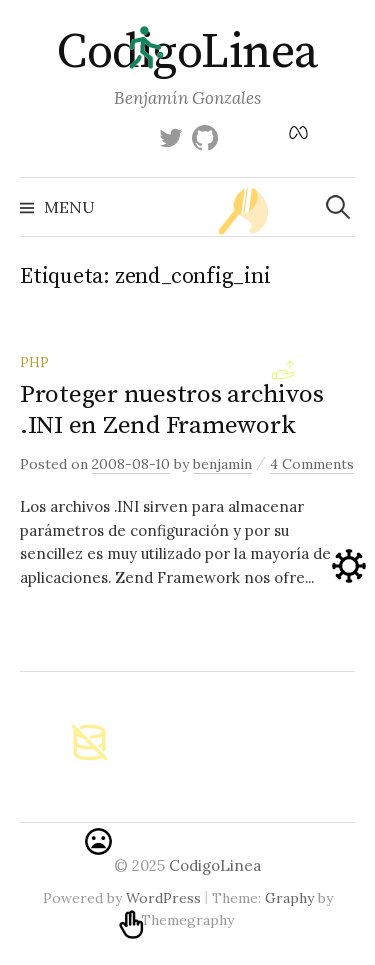  What do you see at coordinates (243, 211) in the screenshot?
I see `discord golden bug hunter badge indicating elite bug reporter status` at bounding box center [243, 211].